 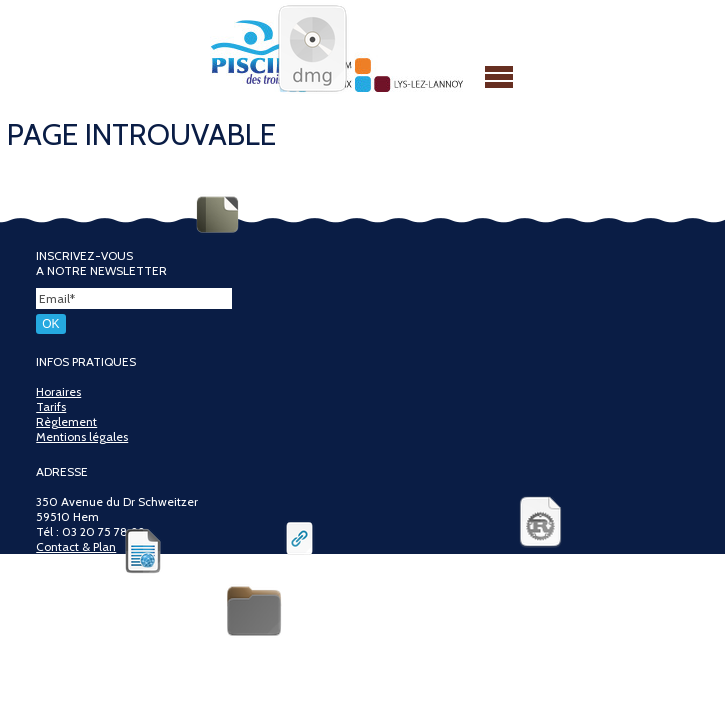 What do you see at coordinates (299, 538) in the screenshot?
I see `a windows internet shortcut file` at bounding box center [299, 538].